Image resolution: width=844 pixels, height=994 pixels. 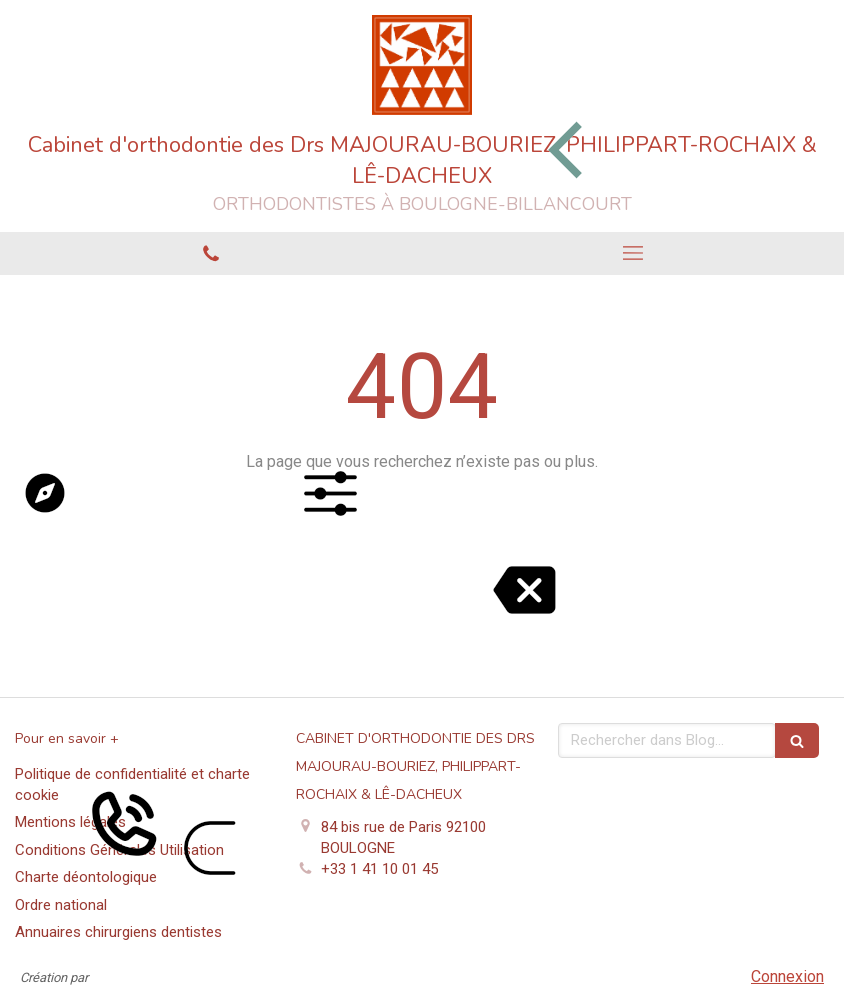 What do you see at coordinates (330, 493) in the screenshot?
I see `open settings or preferences` at bounding box center [330, 493].